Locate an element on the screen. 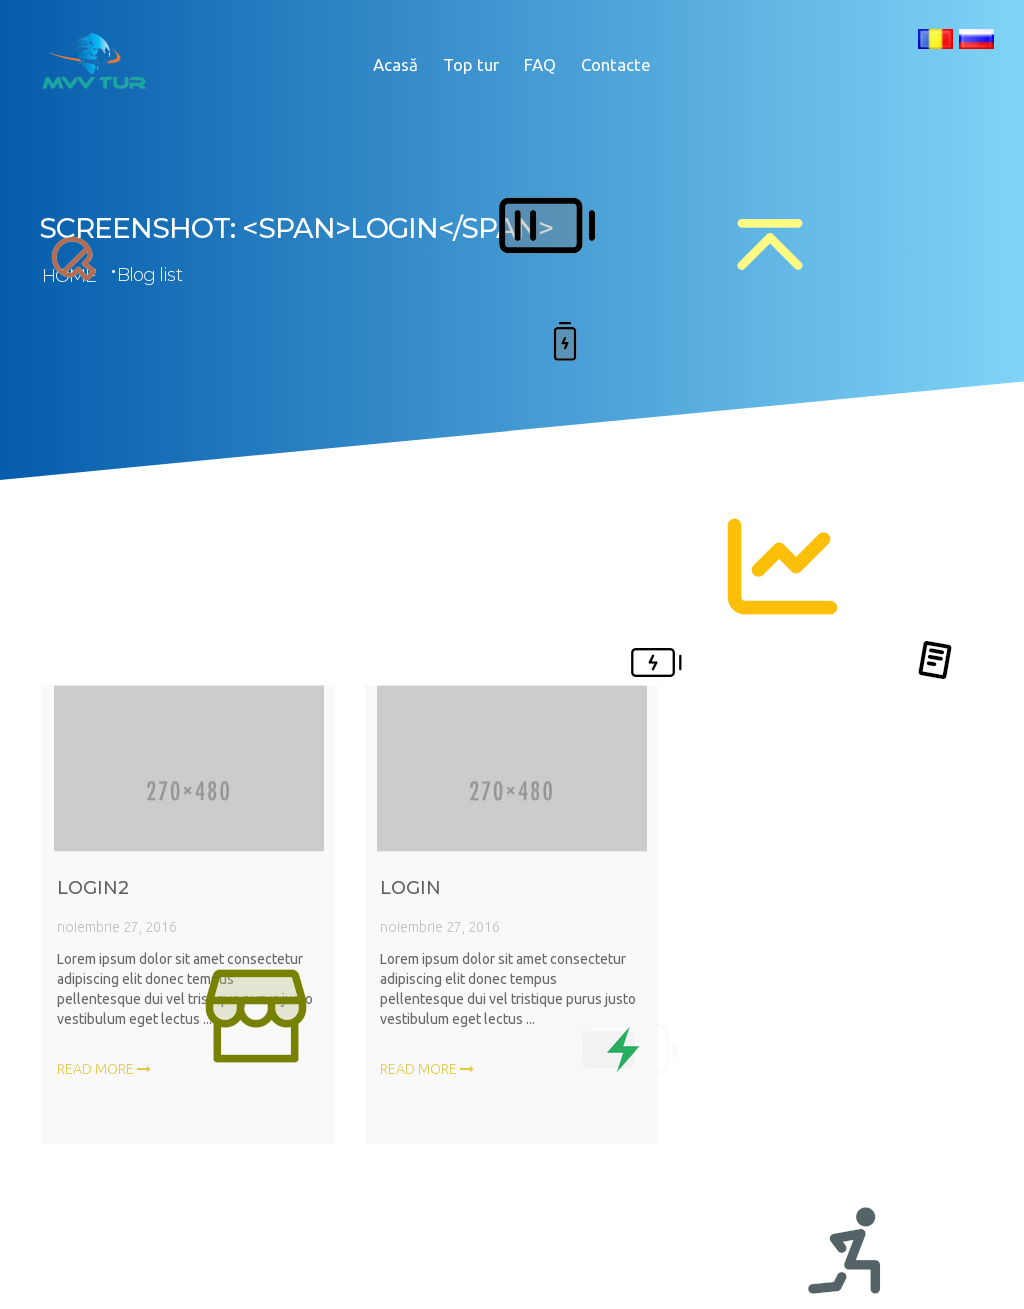  view your resume or CV is located at coordinates (935, 660).